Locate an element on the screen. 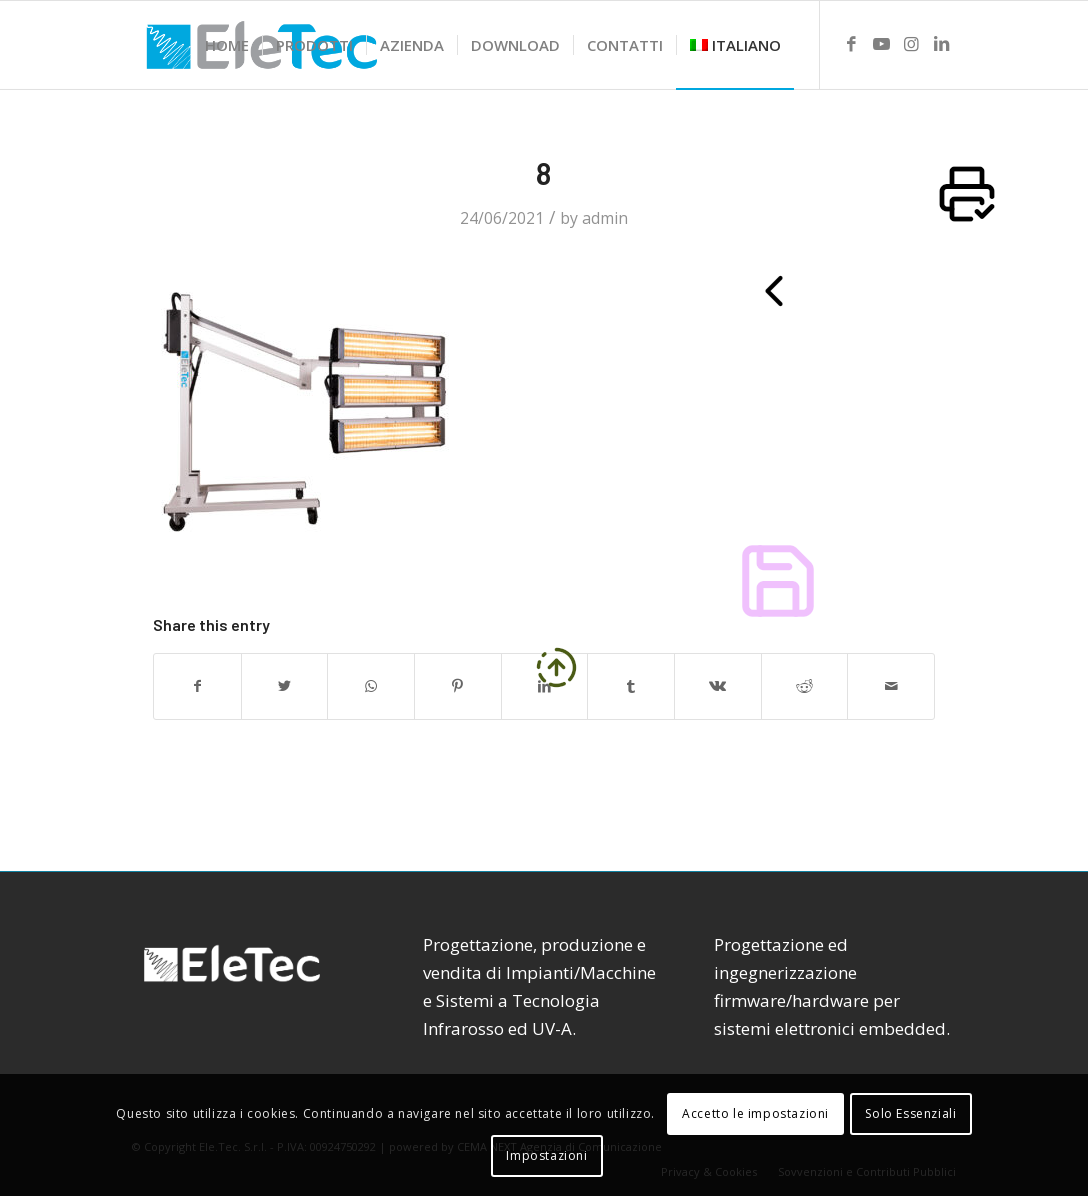  print job completed successfully is located at coordinates (967, 194).